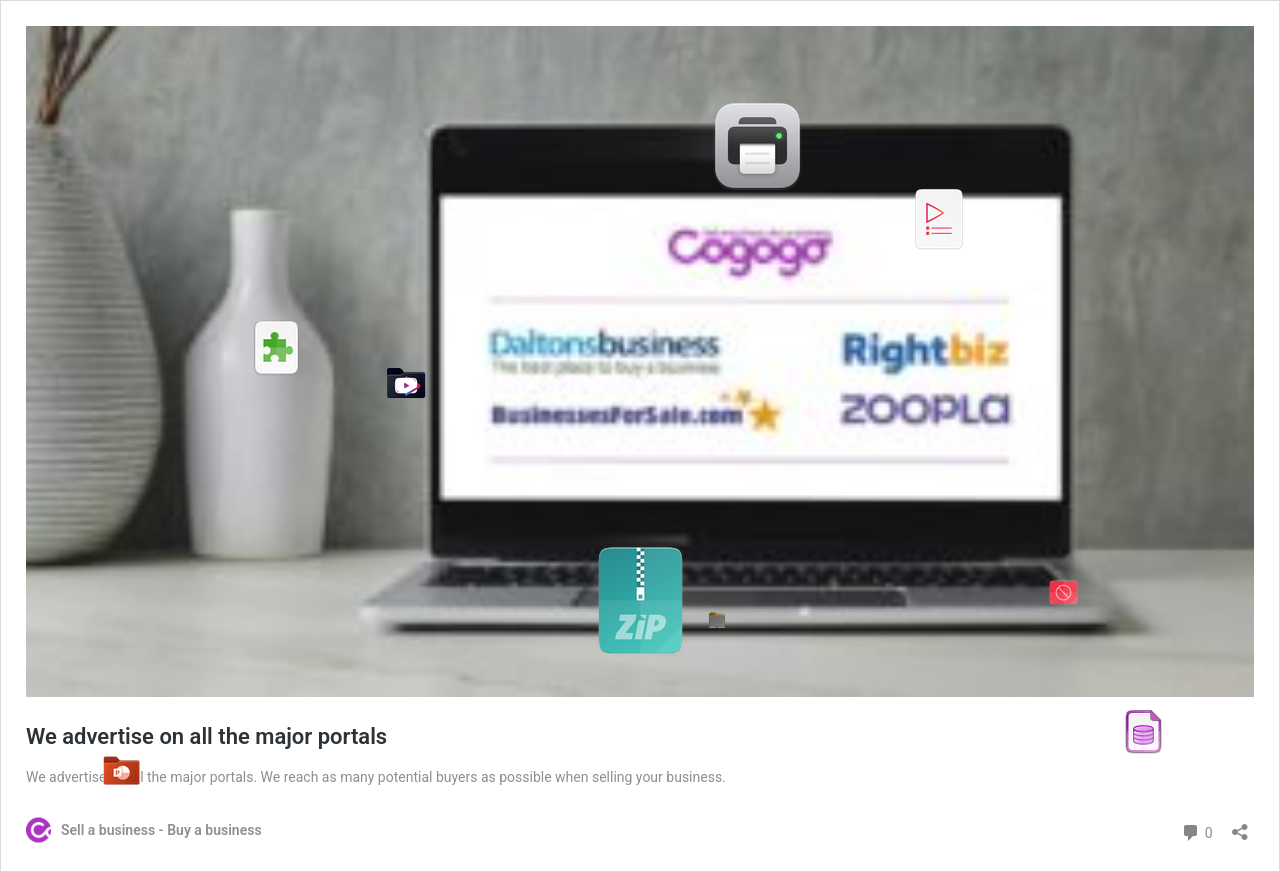  What do you see at coordinates (757, 145) in the screenshot?
I see `open print center to manage print jobs` at bounding box center [757, 145].